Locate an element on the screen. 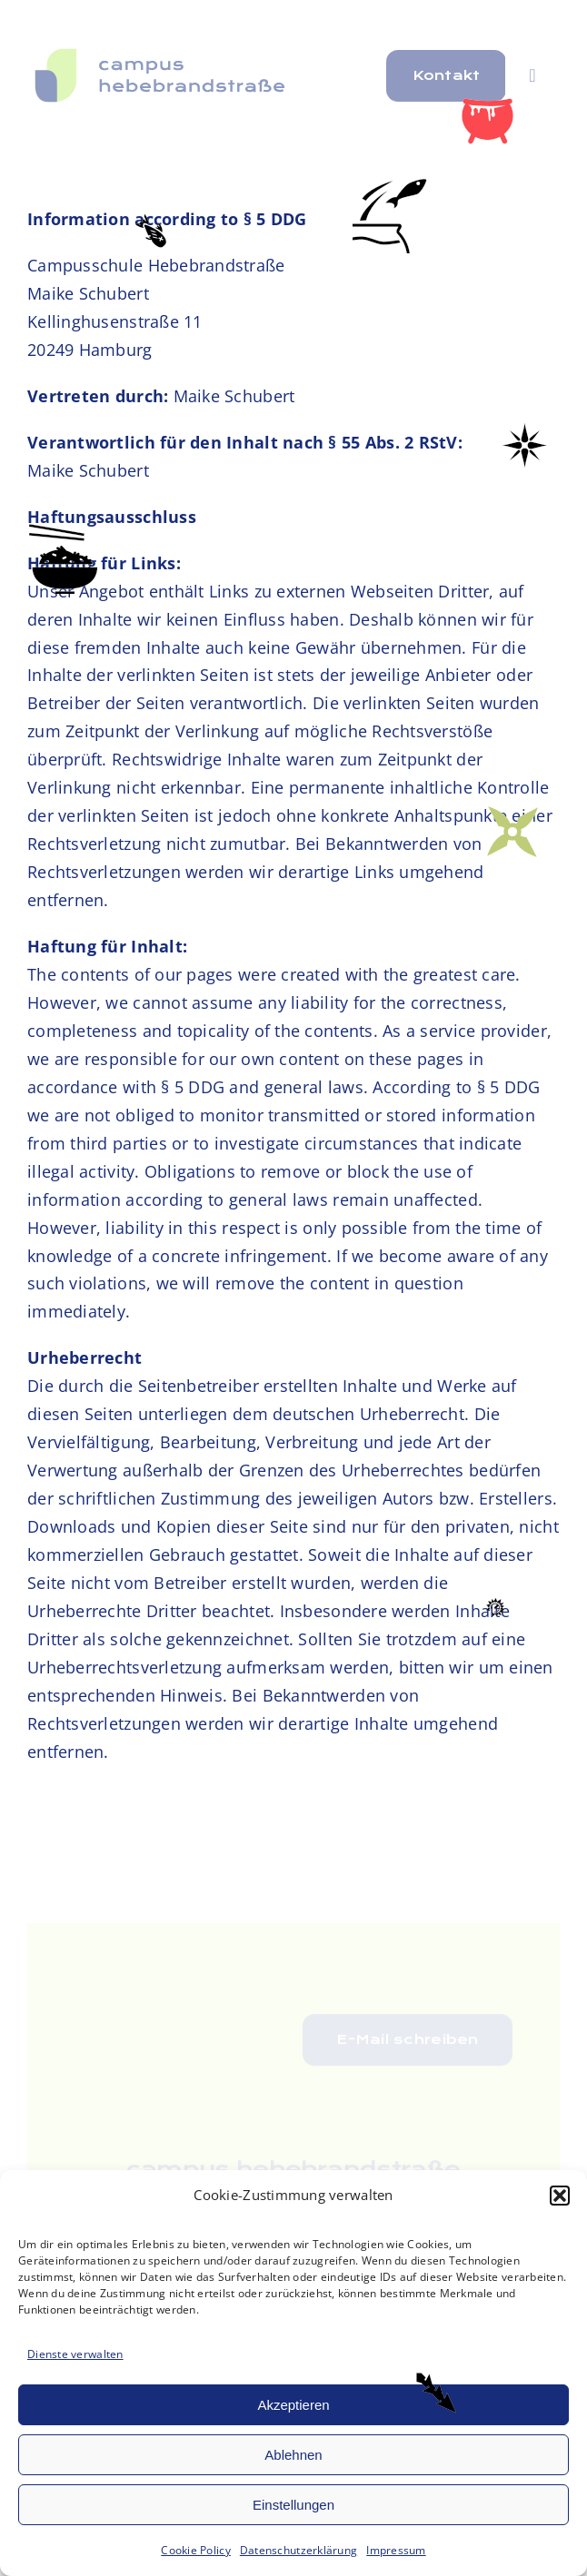  select ninja or stealth character class is located at coordinates (512, 832).